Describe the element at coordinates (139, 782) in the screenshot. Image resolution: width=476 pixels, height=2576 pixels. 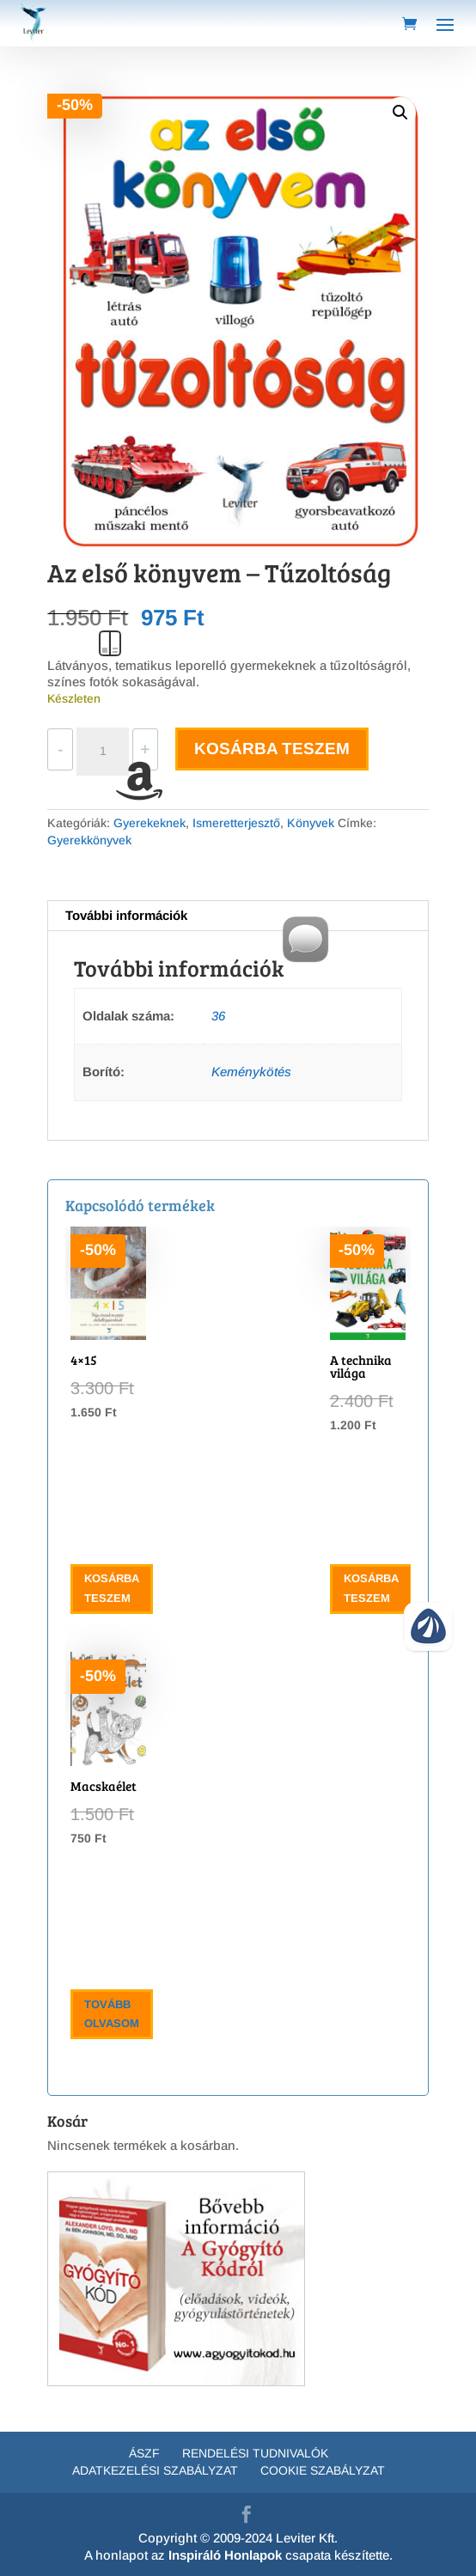
I see `open the amazon store app` at that location.